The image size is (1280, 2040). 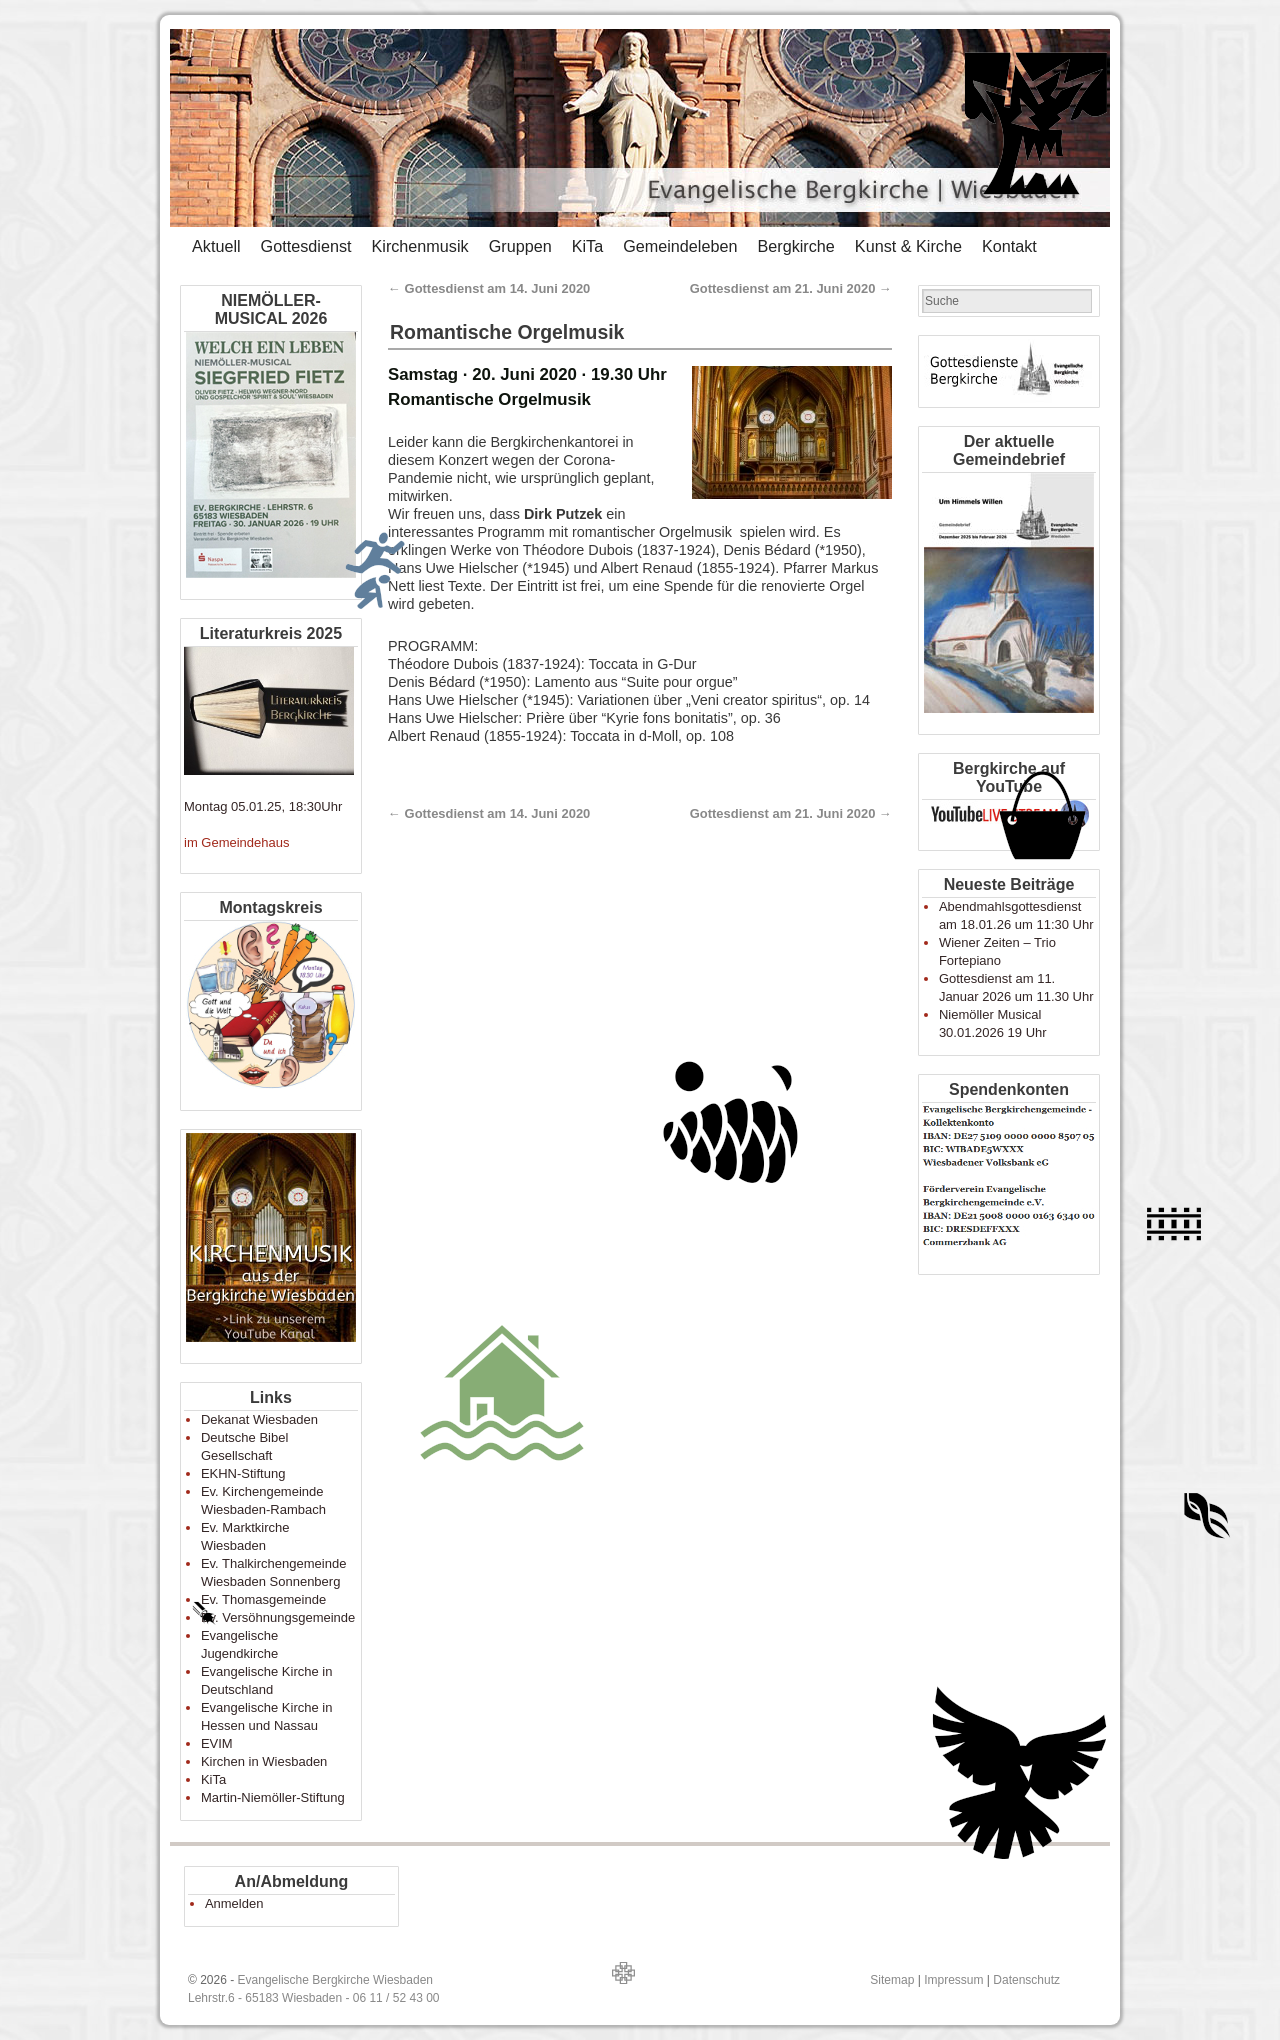 I want to click on access beach or vacation-related items, so click(x=1042, y=815).